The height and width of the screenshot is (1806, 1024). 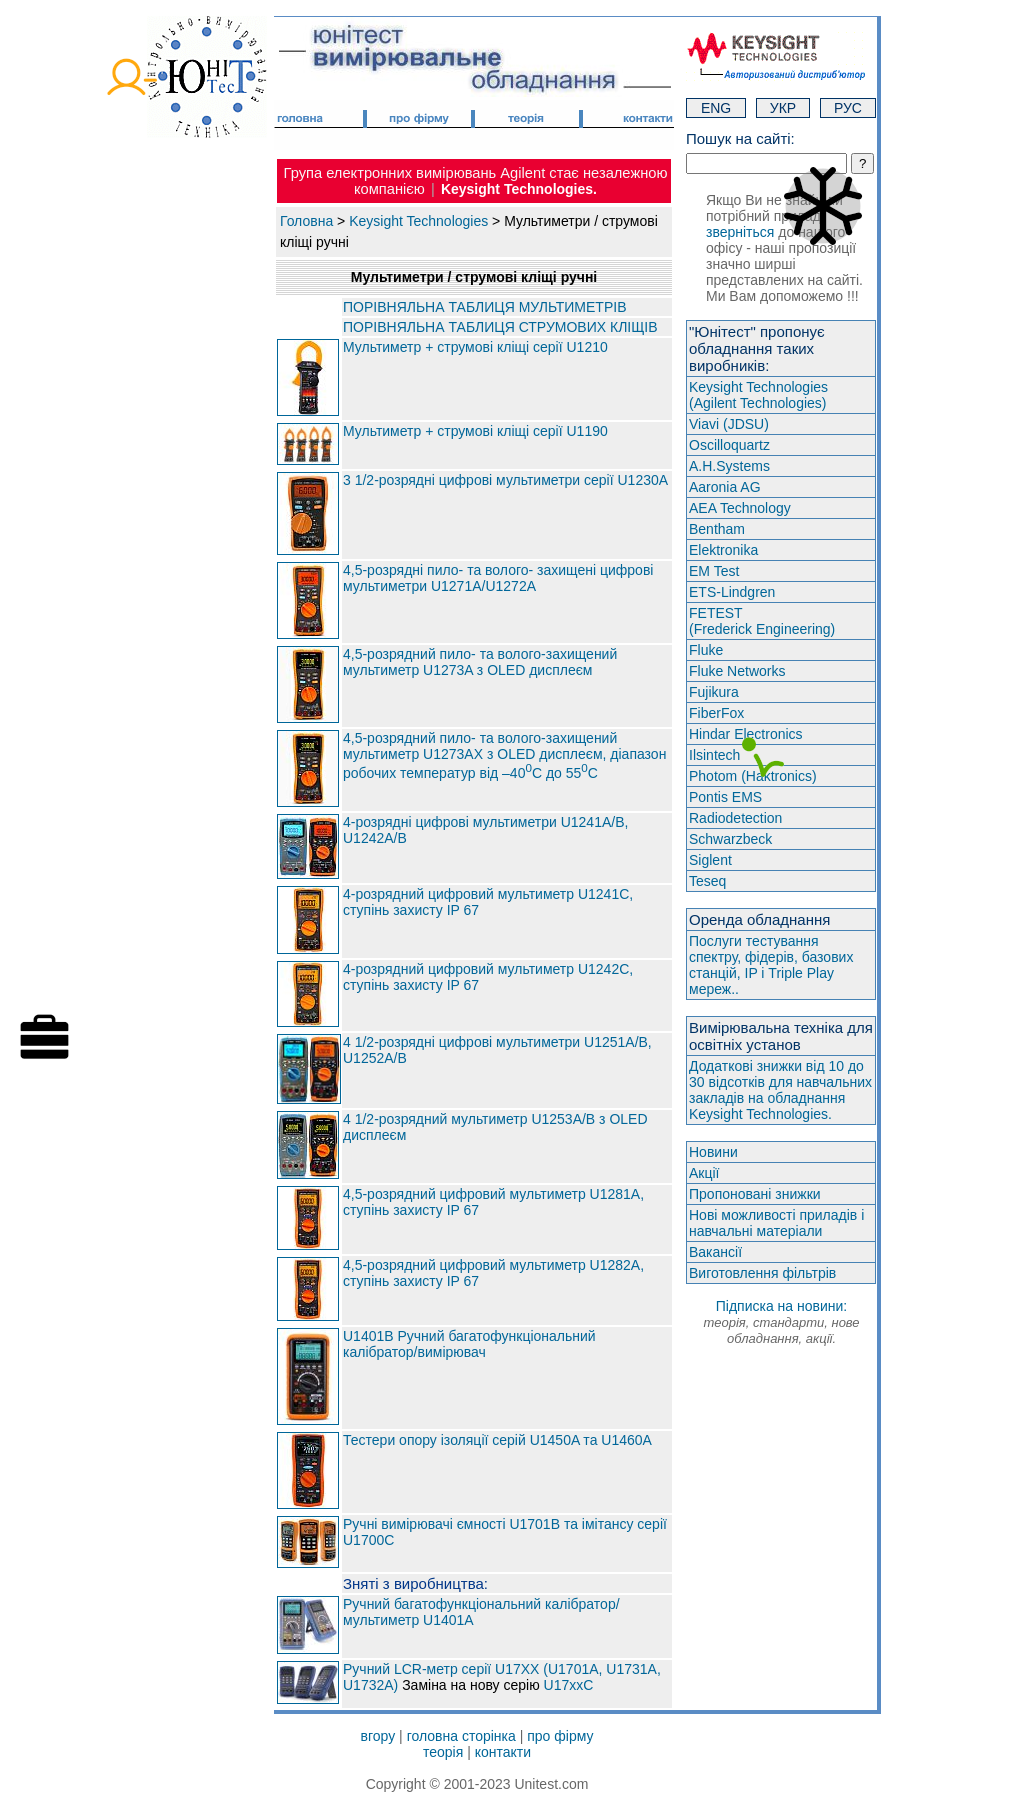 What do you see at coordinates (130, 78) in the screenshot?
I see `remove a user or contact` at bounding box center [130, 78].